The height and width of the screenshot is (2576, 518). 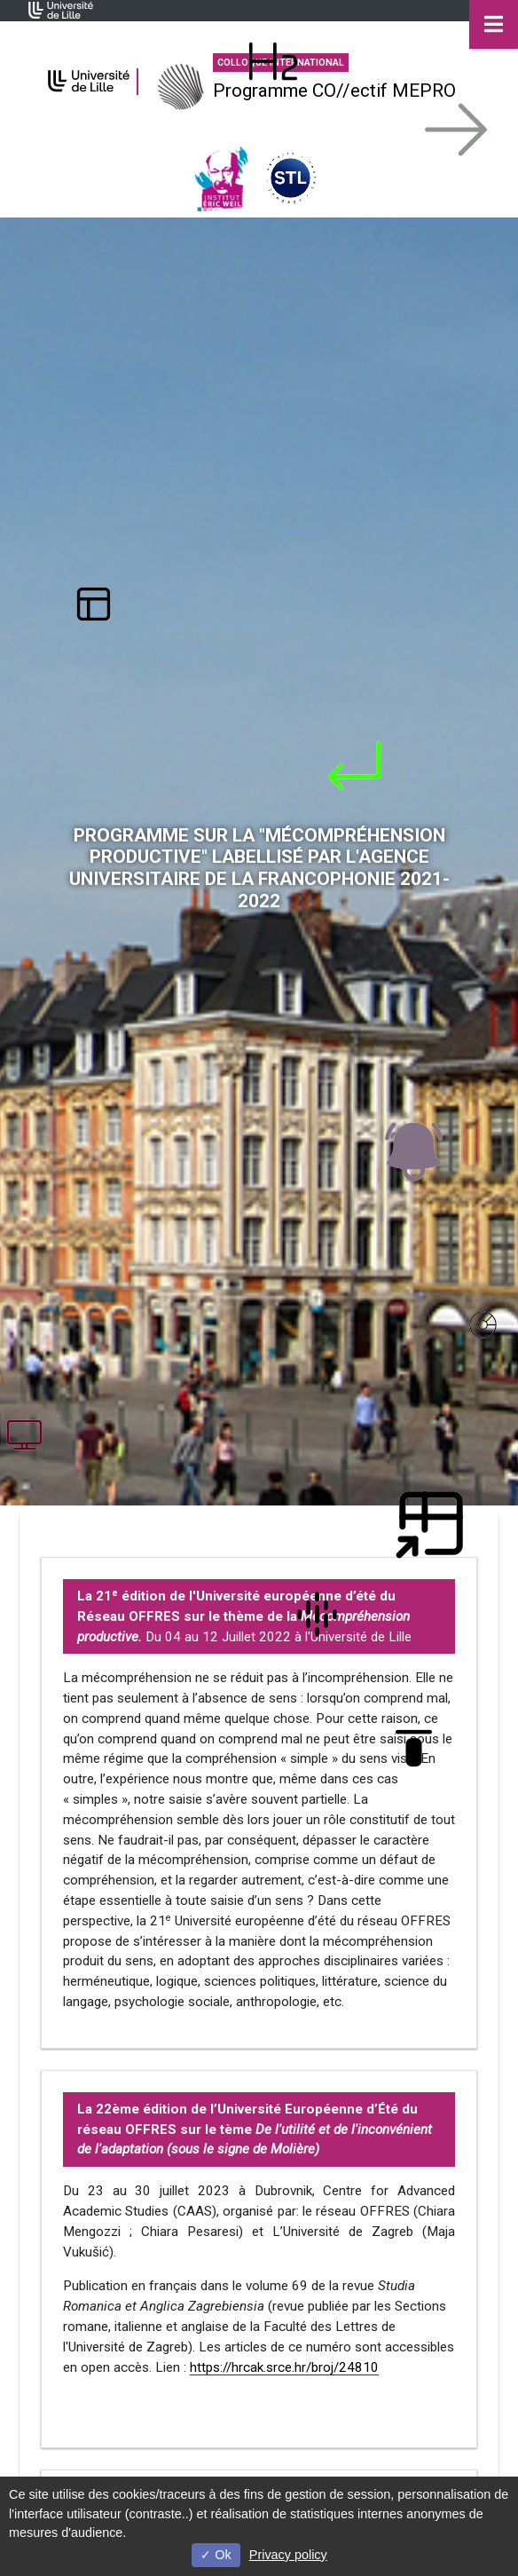 What do you see at coordinates (413, 1151) in the screenshot?
I see `new notification alert` at bounding box center [413, 1151].